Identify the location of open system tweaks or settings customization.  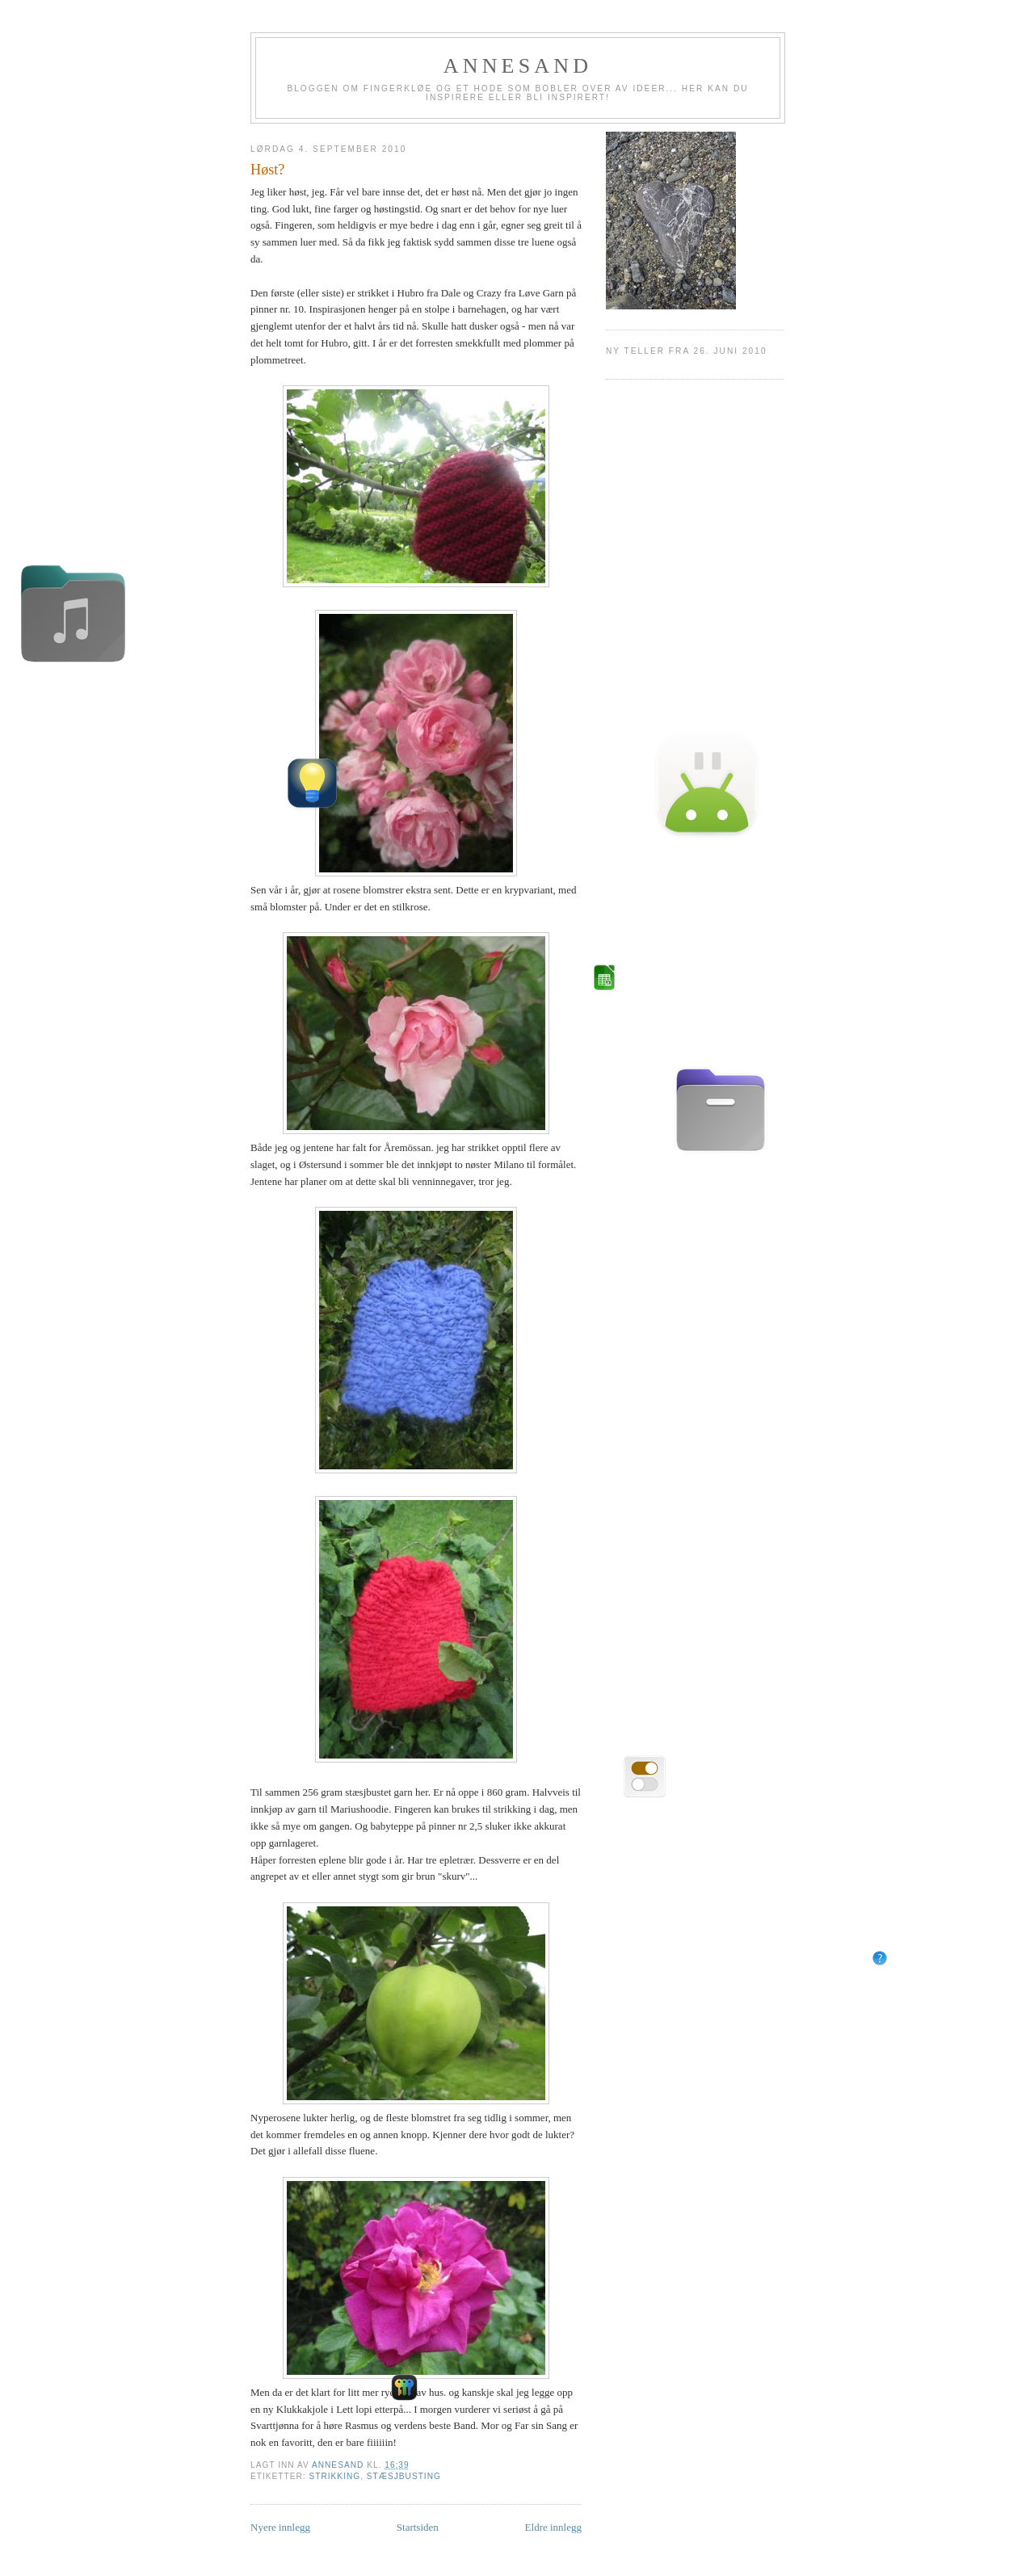
(645, 1776).